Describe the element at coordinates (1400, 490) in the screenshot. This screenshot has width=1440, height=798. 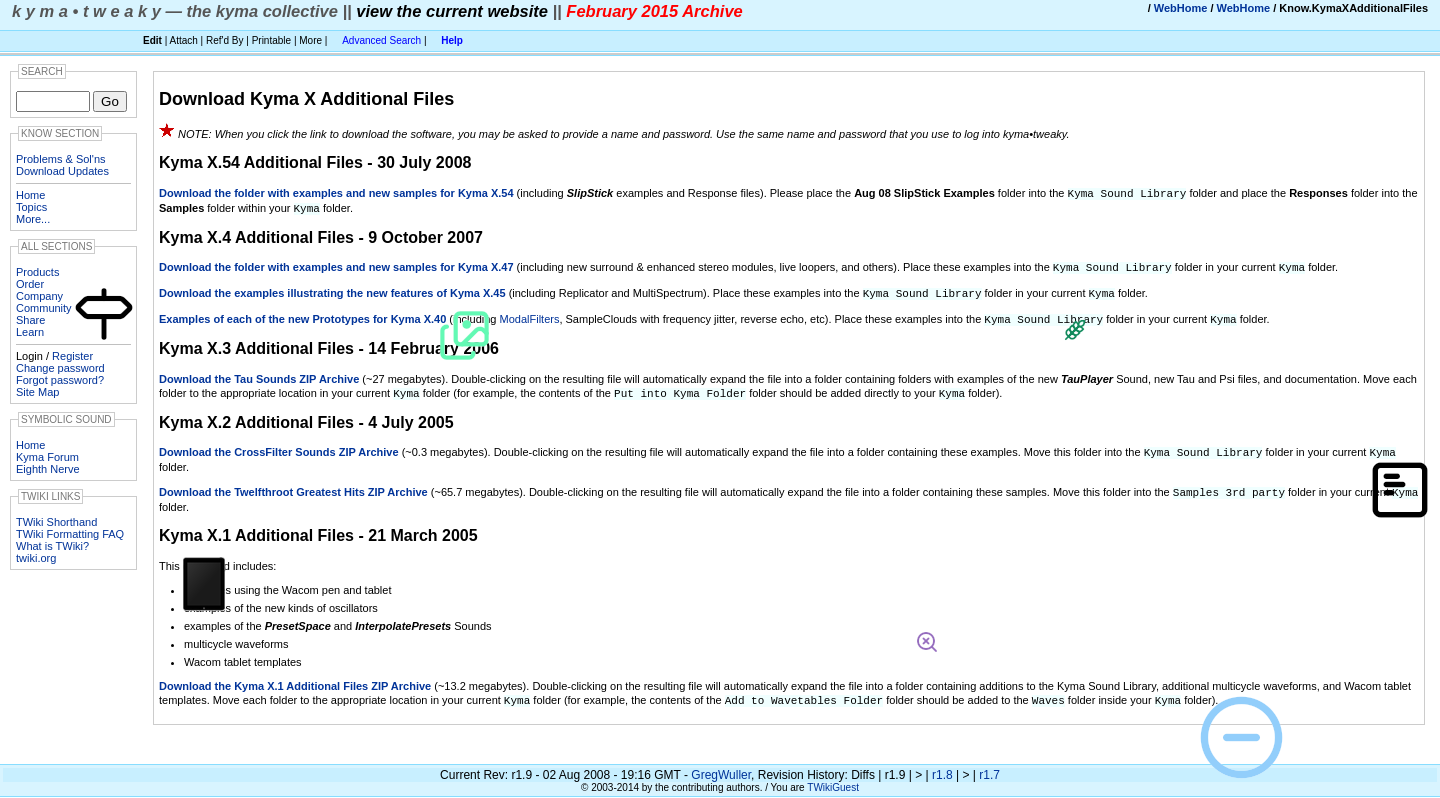
I see `align content to top-left of container` at that location.